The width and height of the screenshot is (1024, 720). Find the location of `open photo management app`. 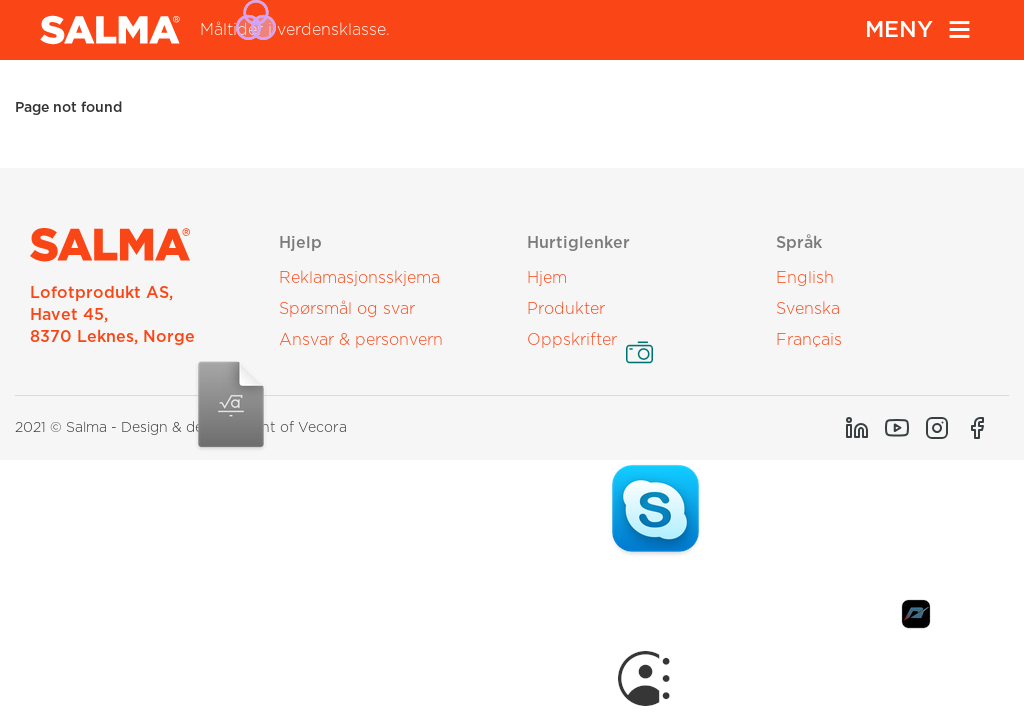

open photo management app is located at coordinates (639, 351).